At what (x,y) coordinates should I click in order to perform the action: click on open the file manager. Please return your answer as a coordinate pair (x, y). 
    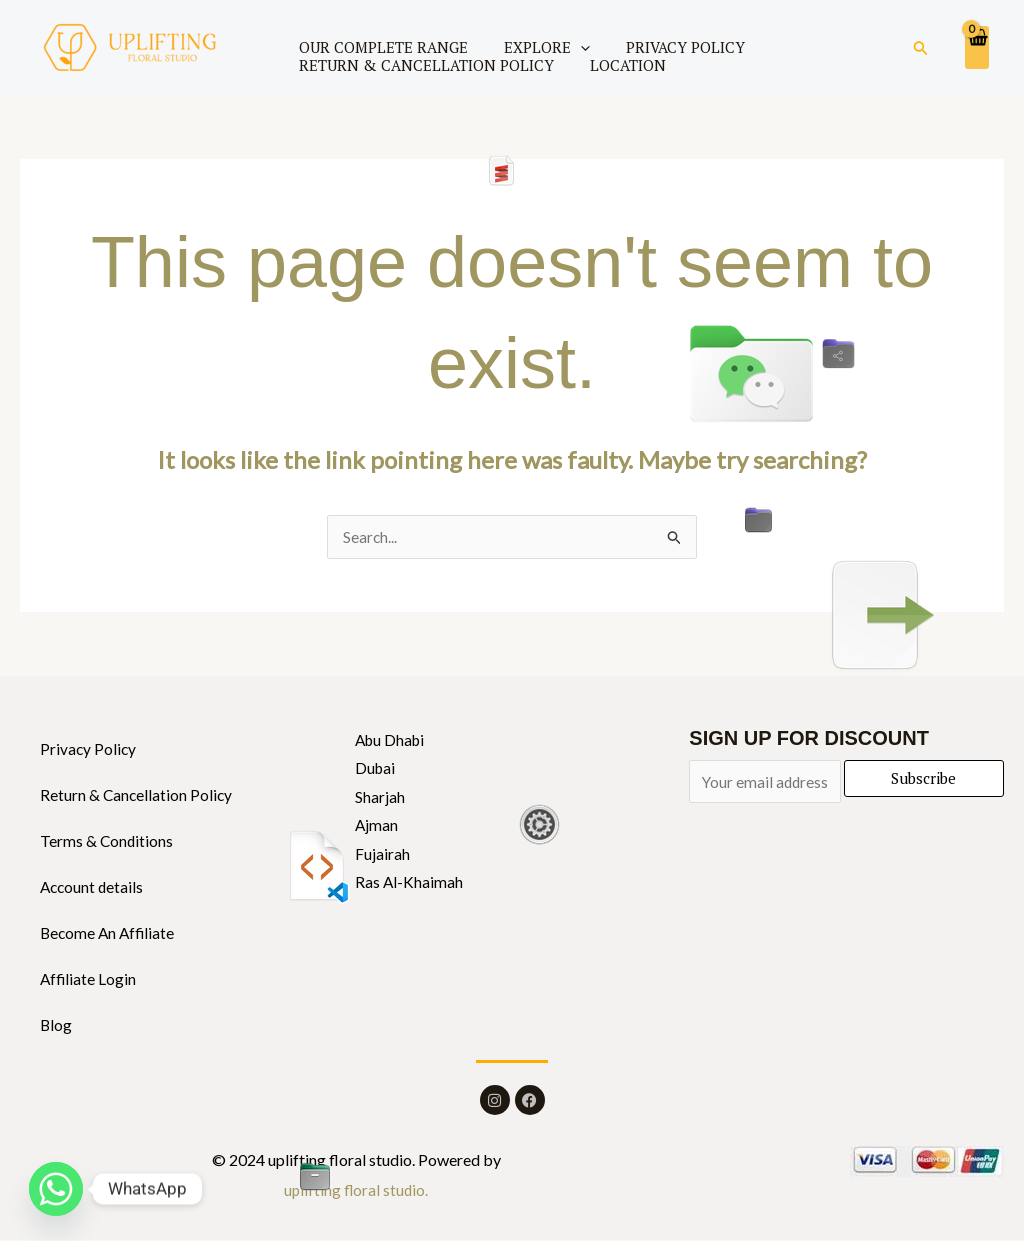
    Looking at the image, I should click on (315, 1176).